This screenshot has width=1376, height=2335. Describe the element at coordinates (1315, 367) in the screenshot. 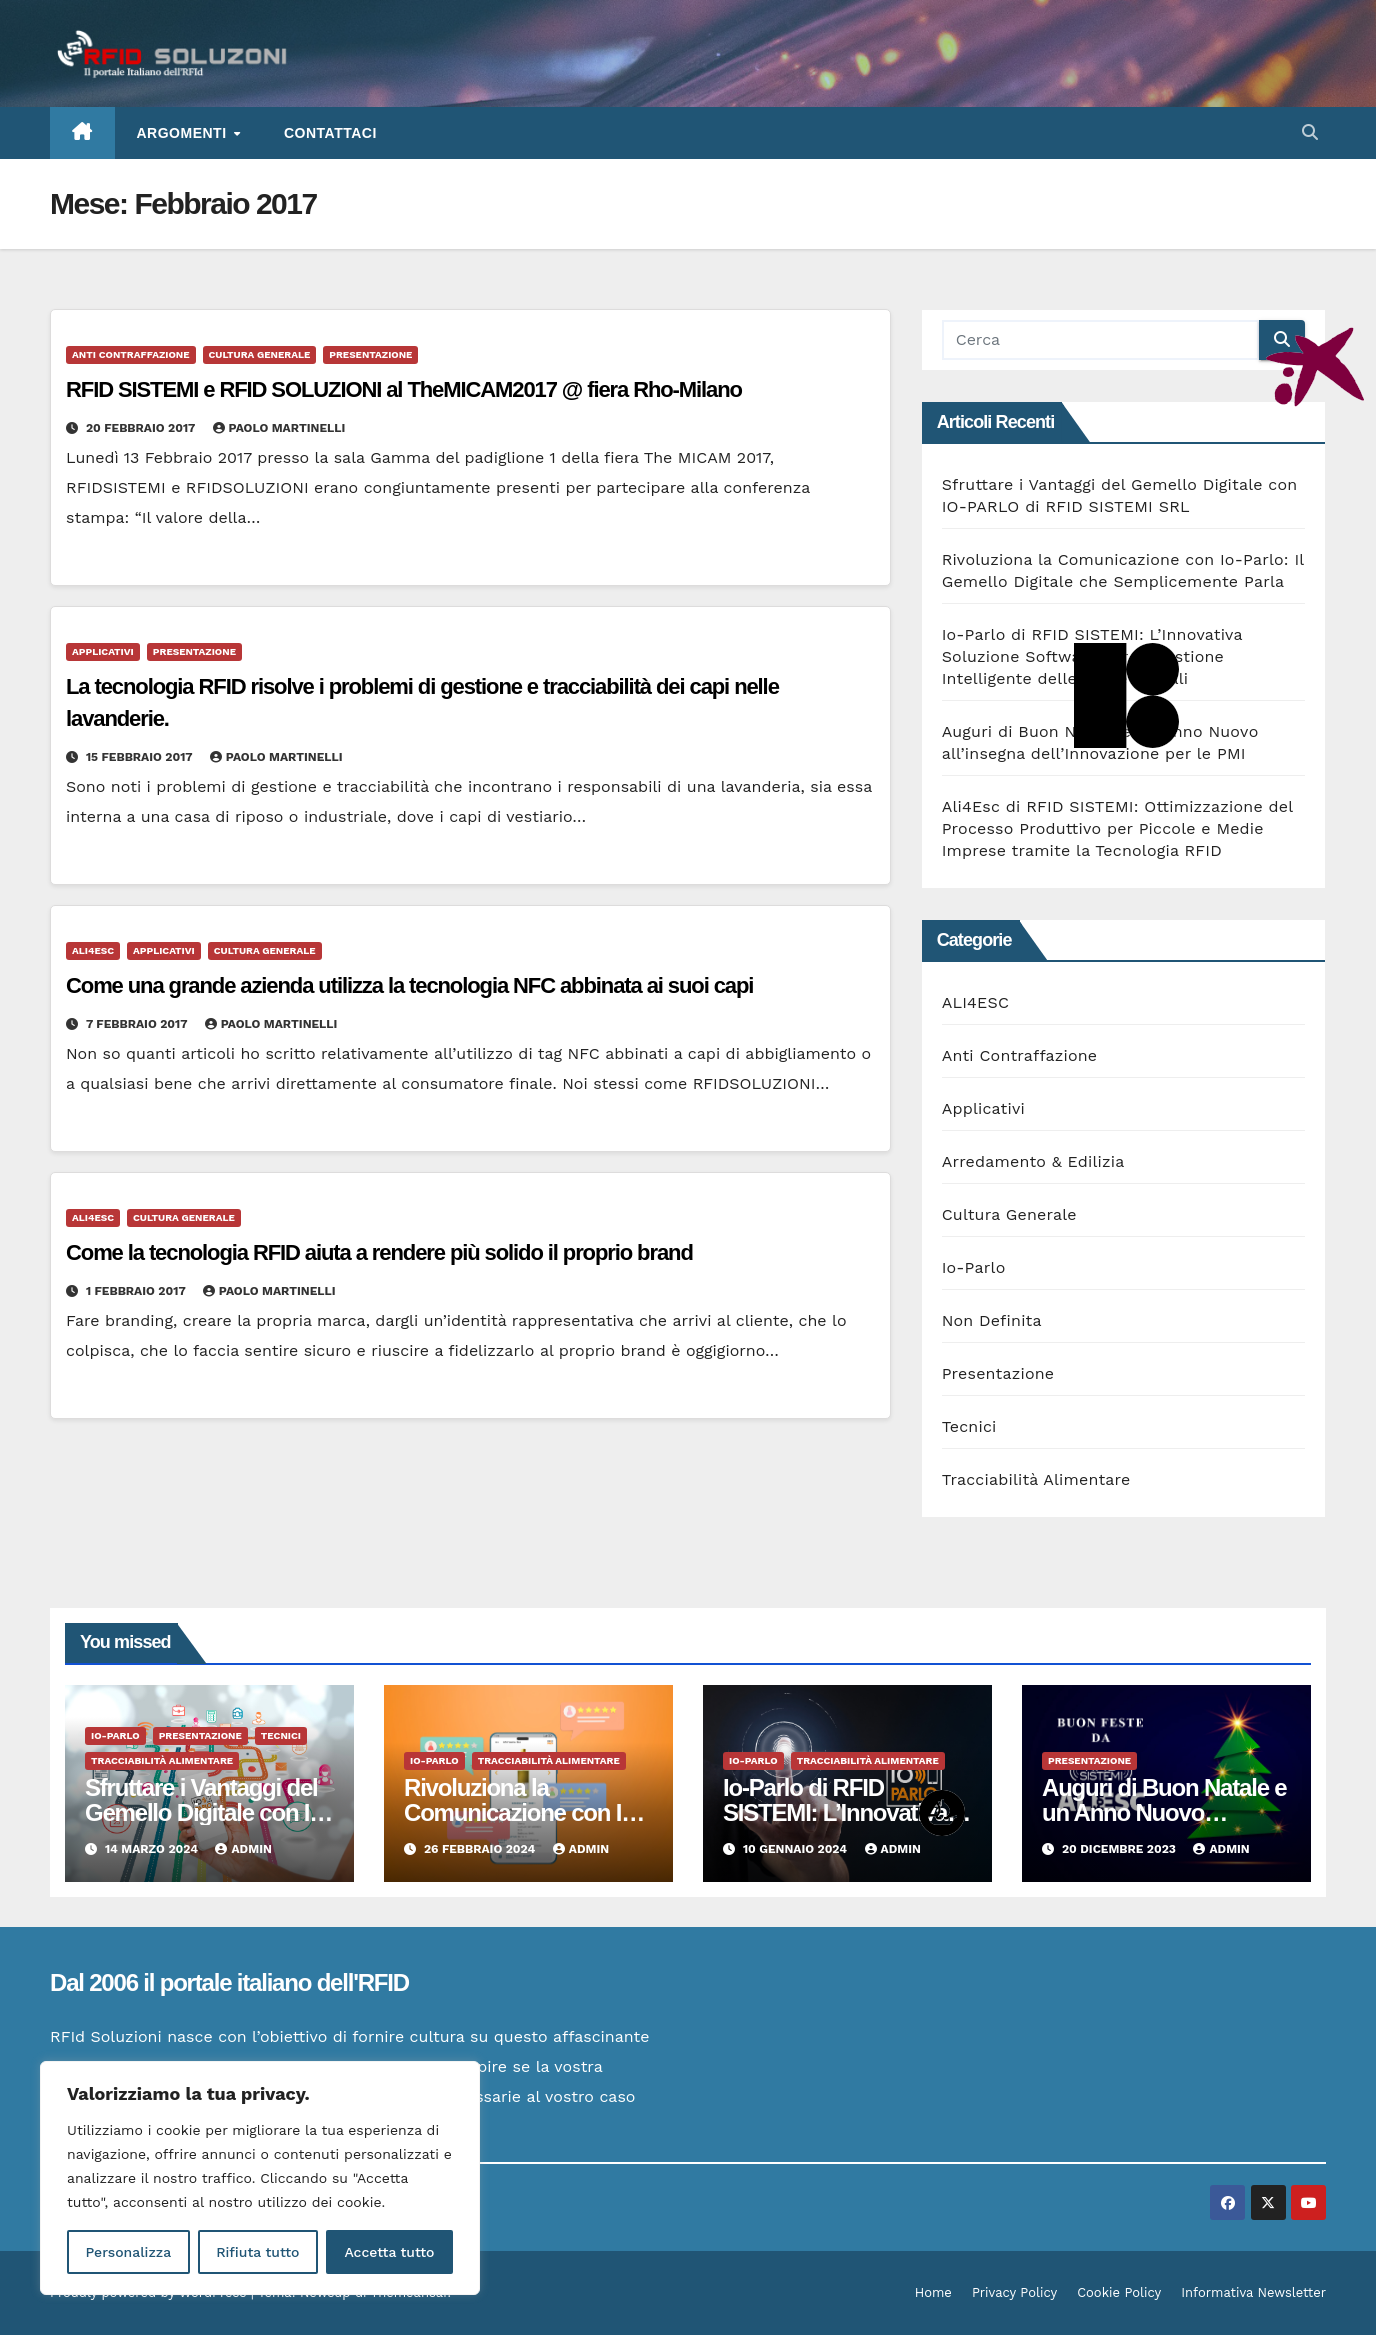

I see `open the CaixaBank mobile banking app` at that location.